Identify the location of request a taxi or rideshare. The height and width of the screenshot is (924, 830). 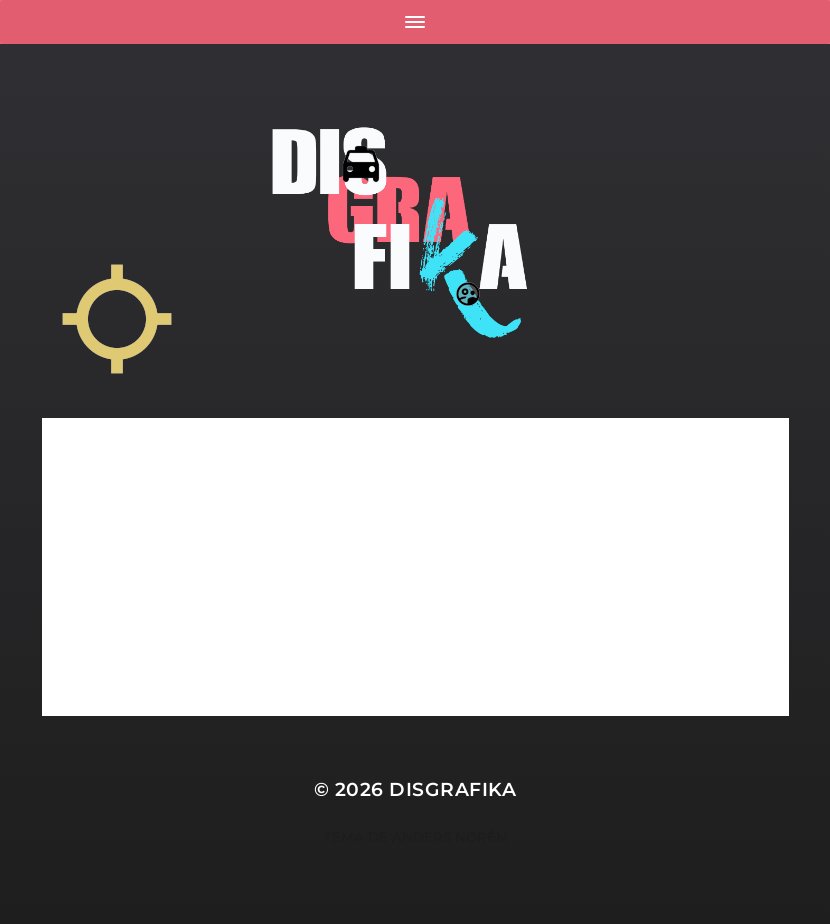
(361, 164).